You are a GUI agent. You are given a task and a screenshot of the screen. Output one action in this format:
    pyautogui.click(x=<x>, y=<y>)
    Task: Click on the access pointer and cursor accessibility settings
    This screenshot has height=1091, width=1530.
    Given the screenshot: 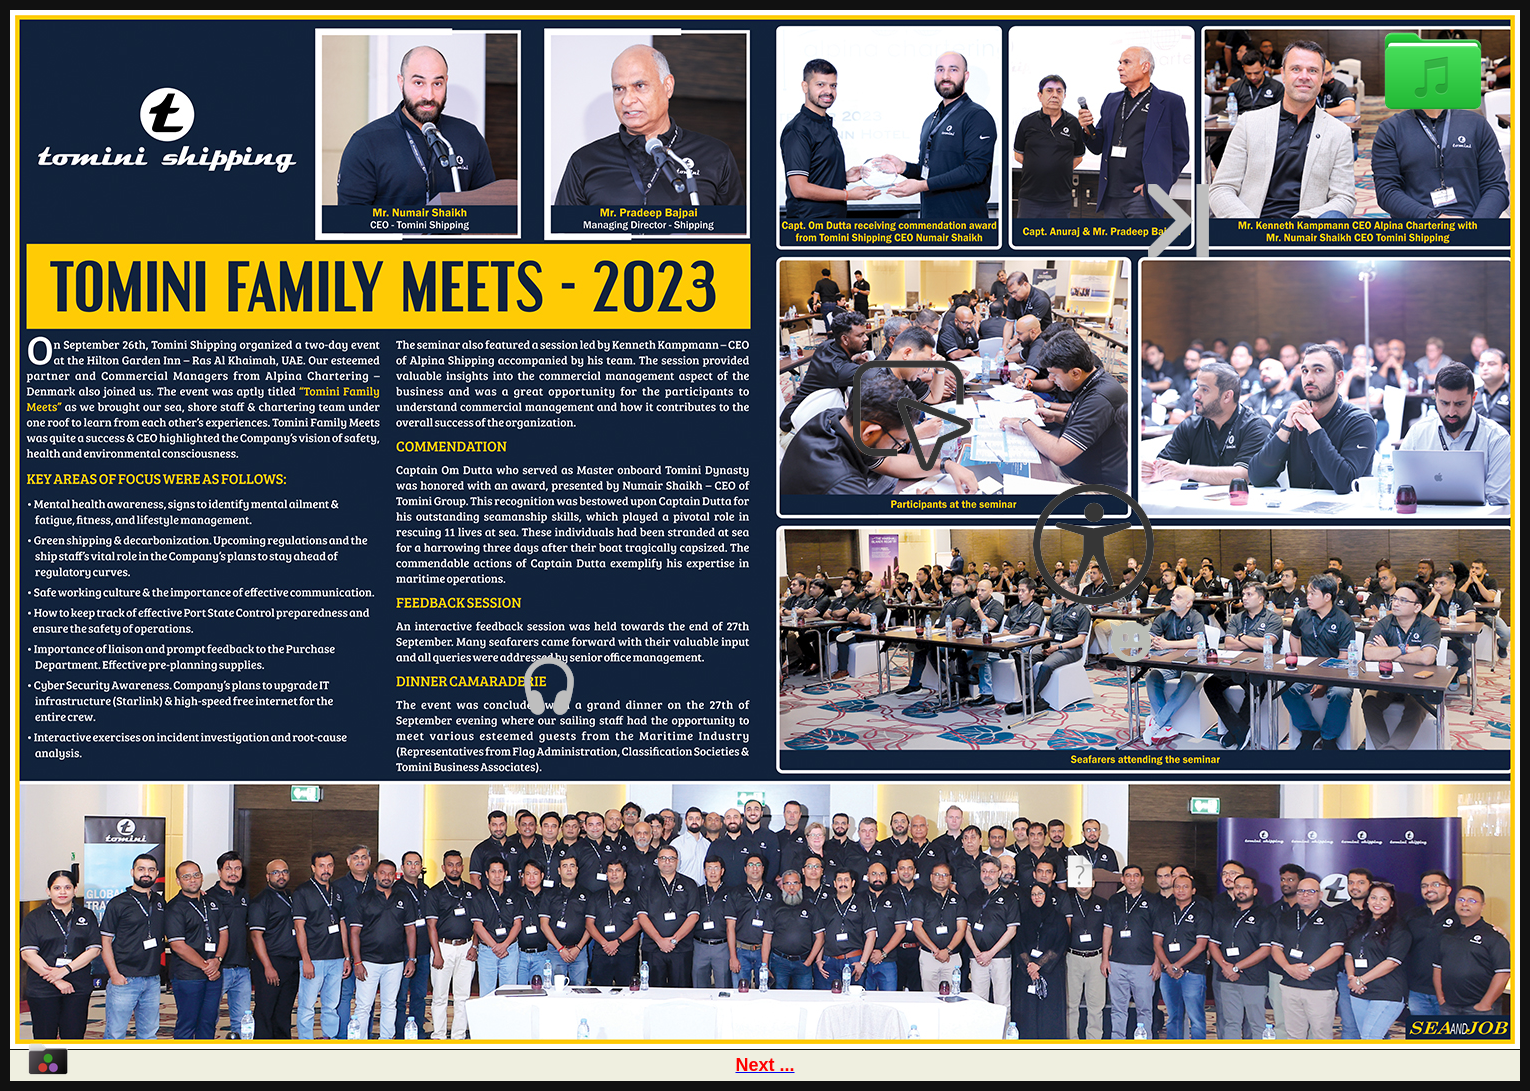 What is the action you would take?
    pyautogui.click(x=912, y=412)
    